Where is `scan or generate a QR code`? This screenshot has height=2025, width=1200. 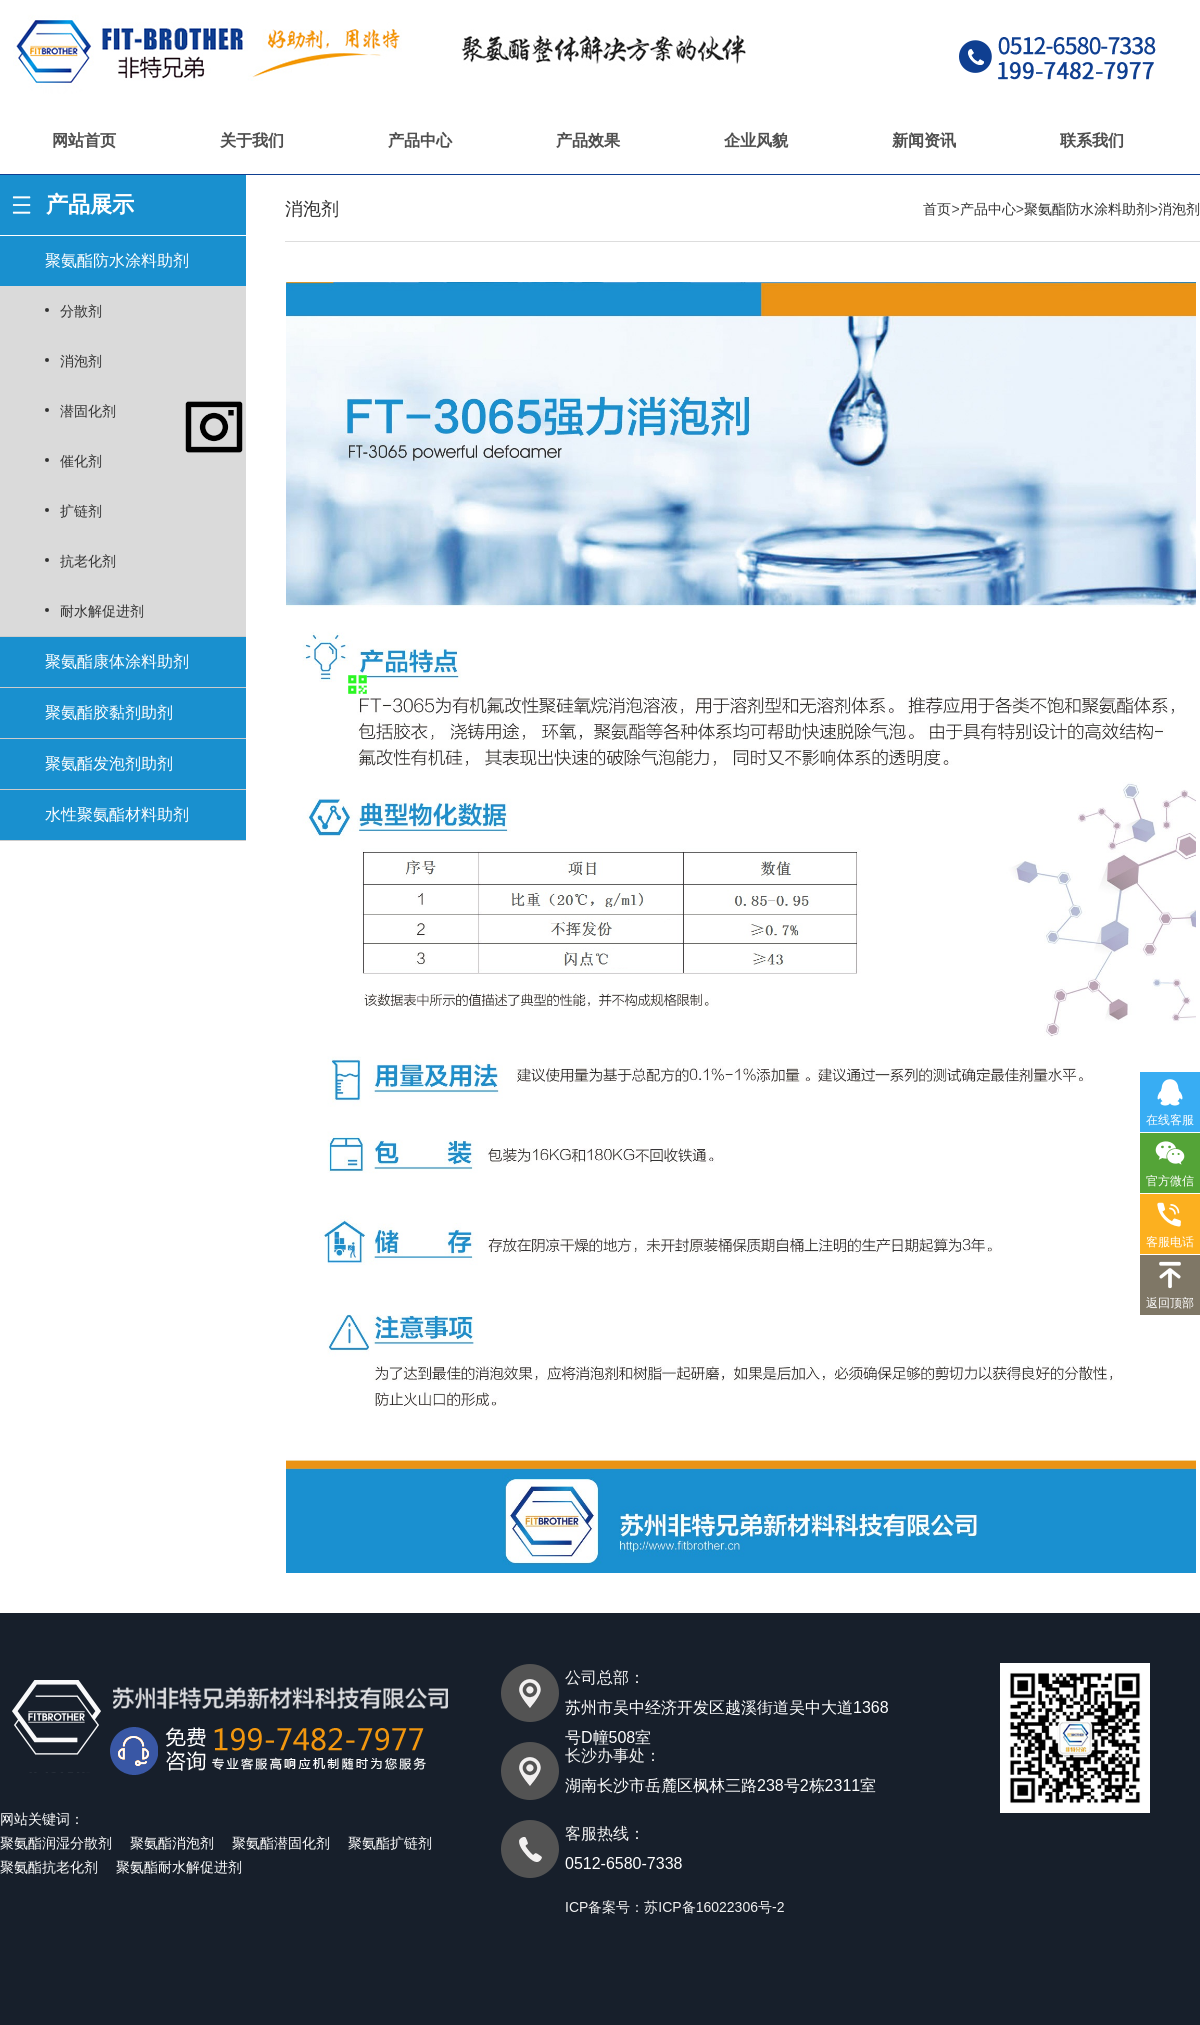
scan or generate a QR code is located at coordinates (357, 684).